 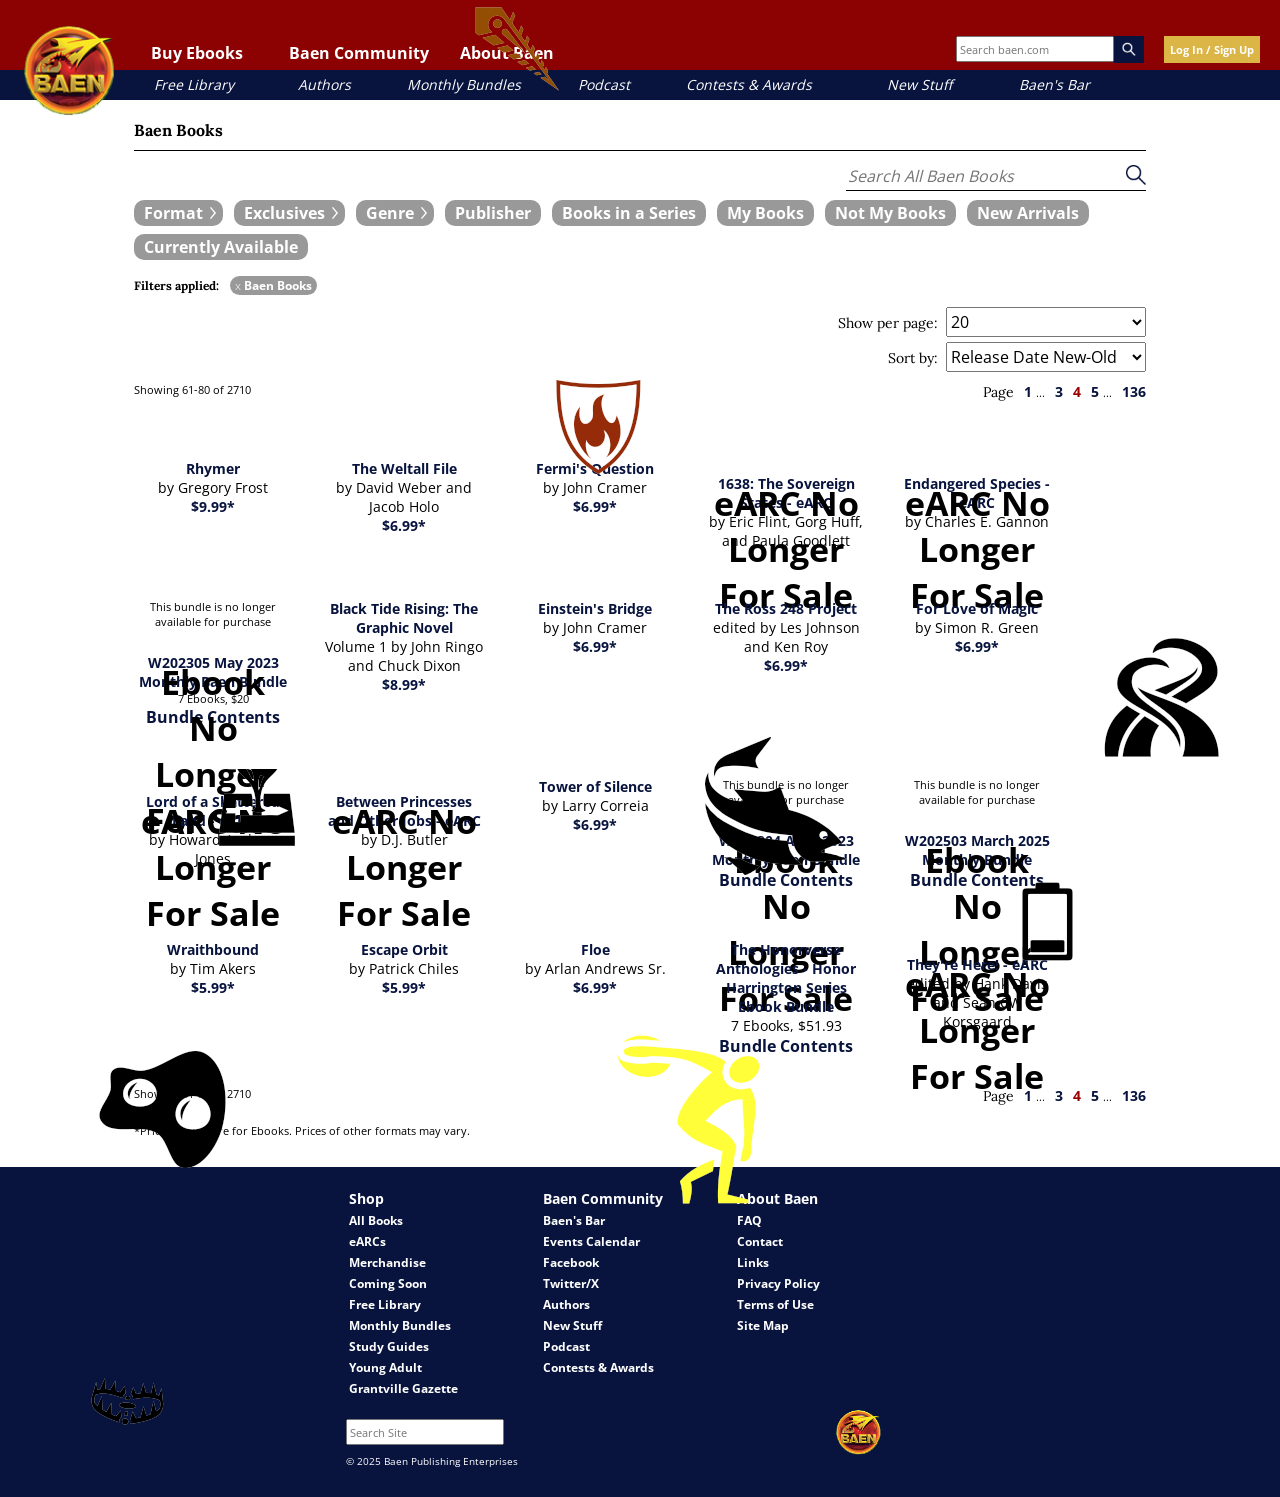 I want to click on craft or forge a new sword, so click(x=257, y=808).